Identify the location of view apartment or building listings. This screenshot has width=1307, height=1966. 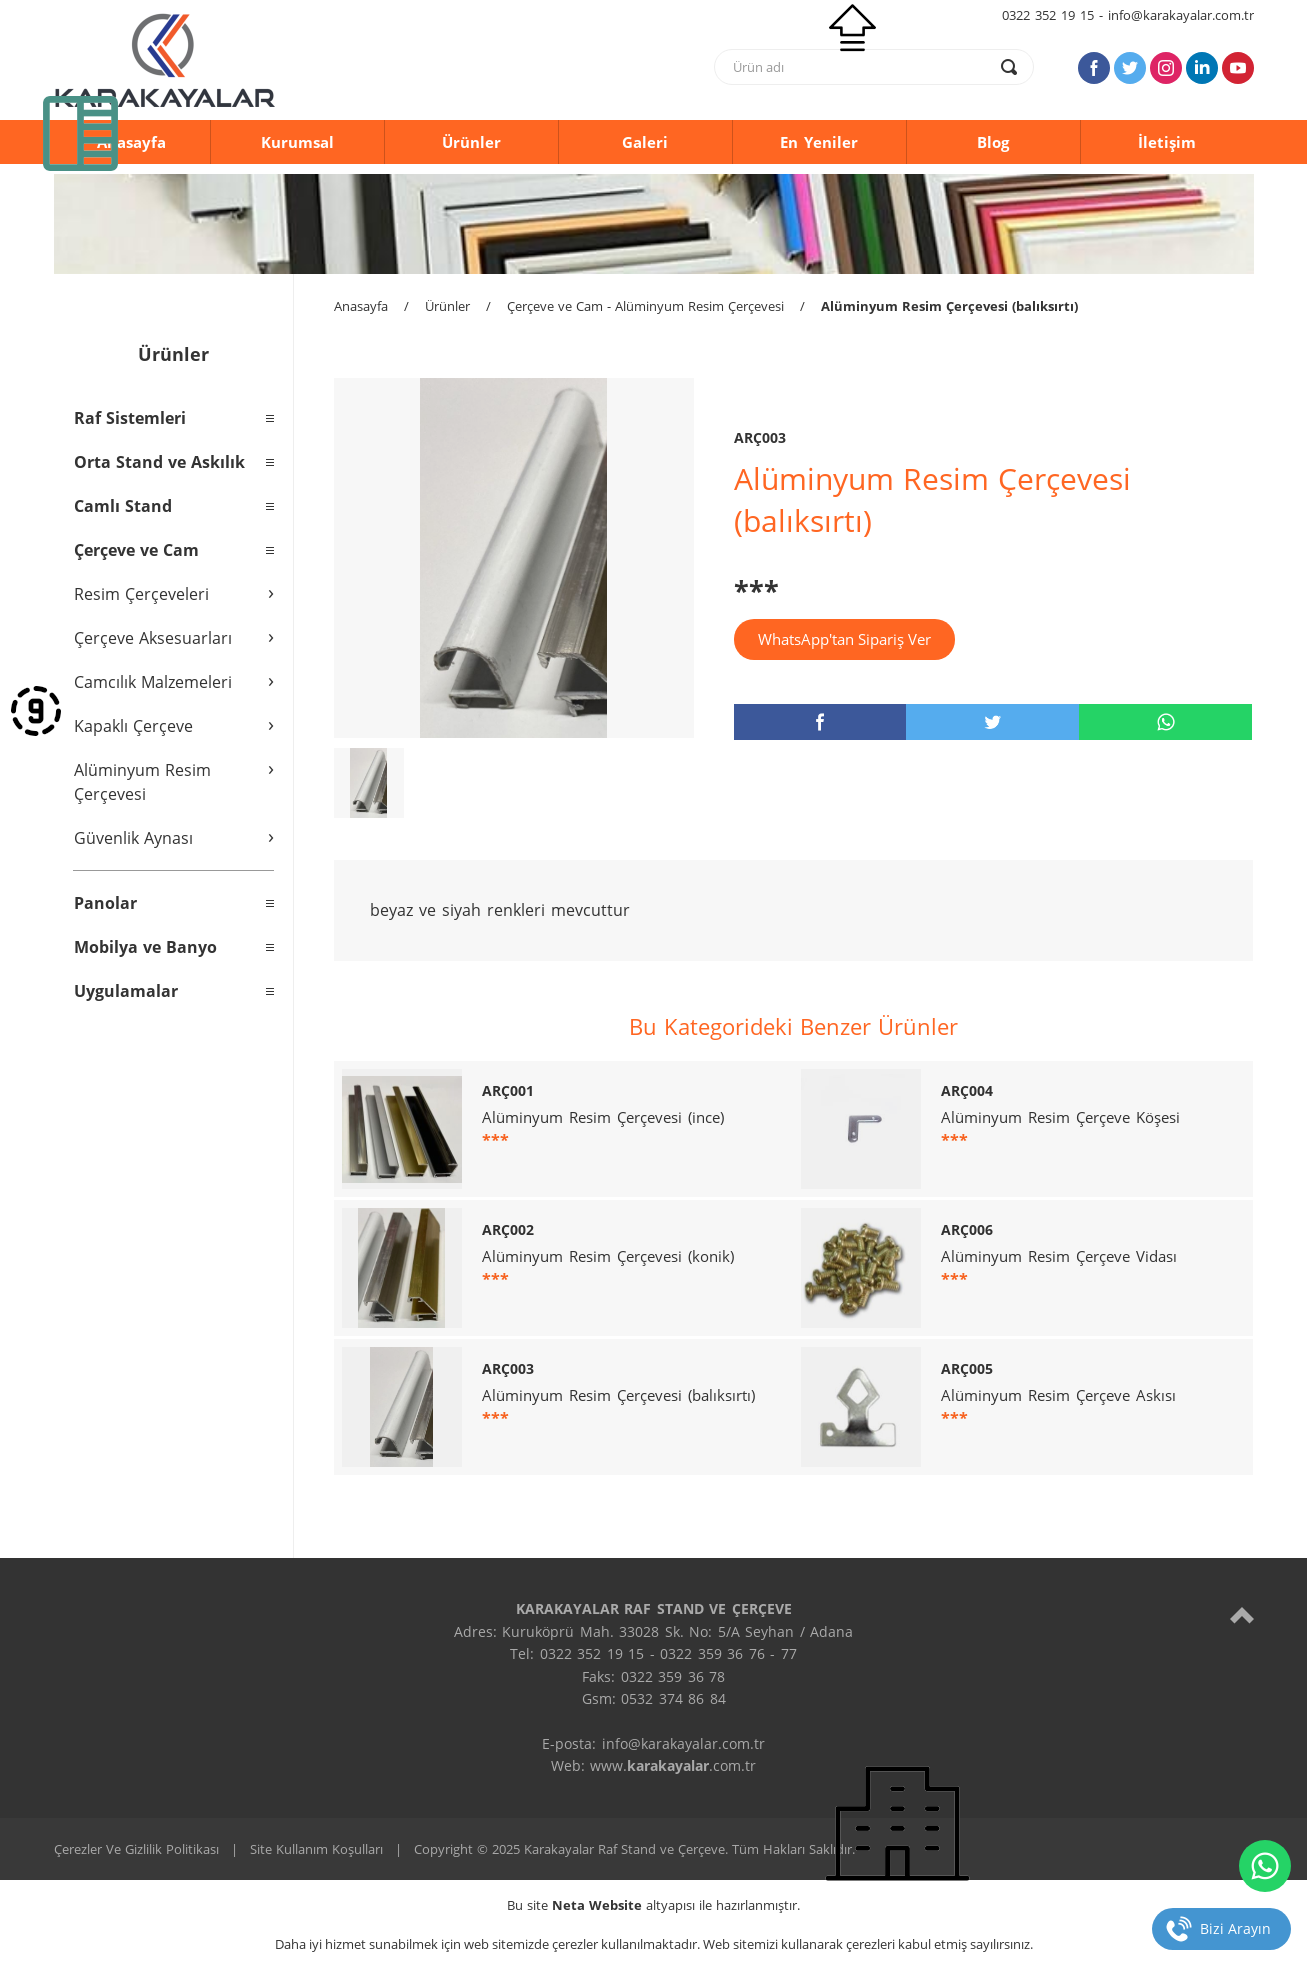
(897, 1823).